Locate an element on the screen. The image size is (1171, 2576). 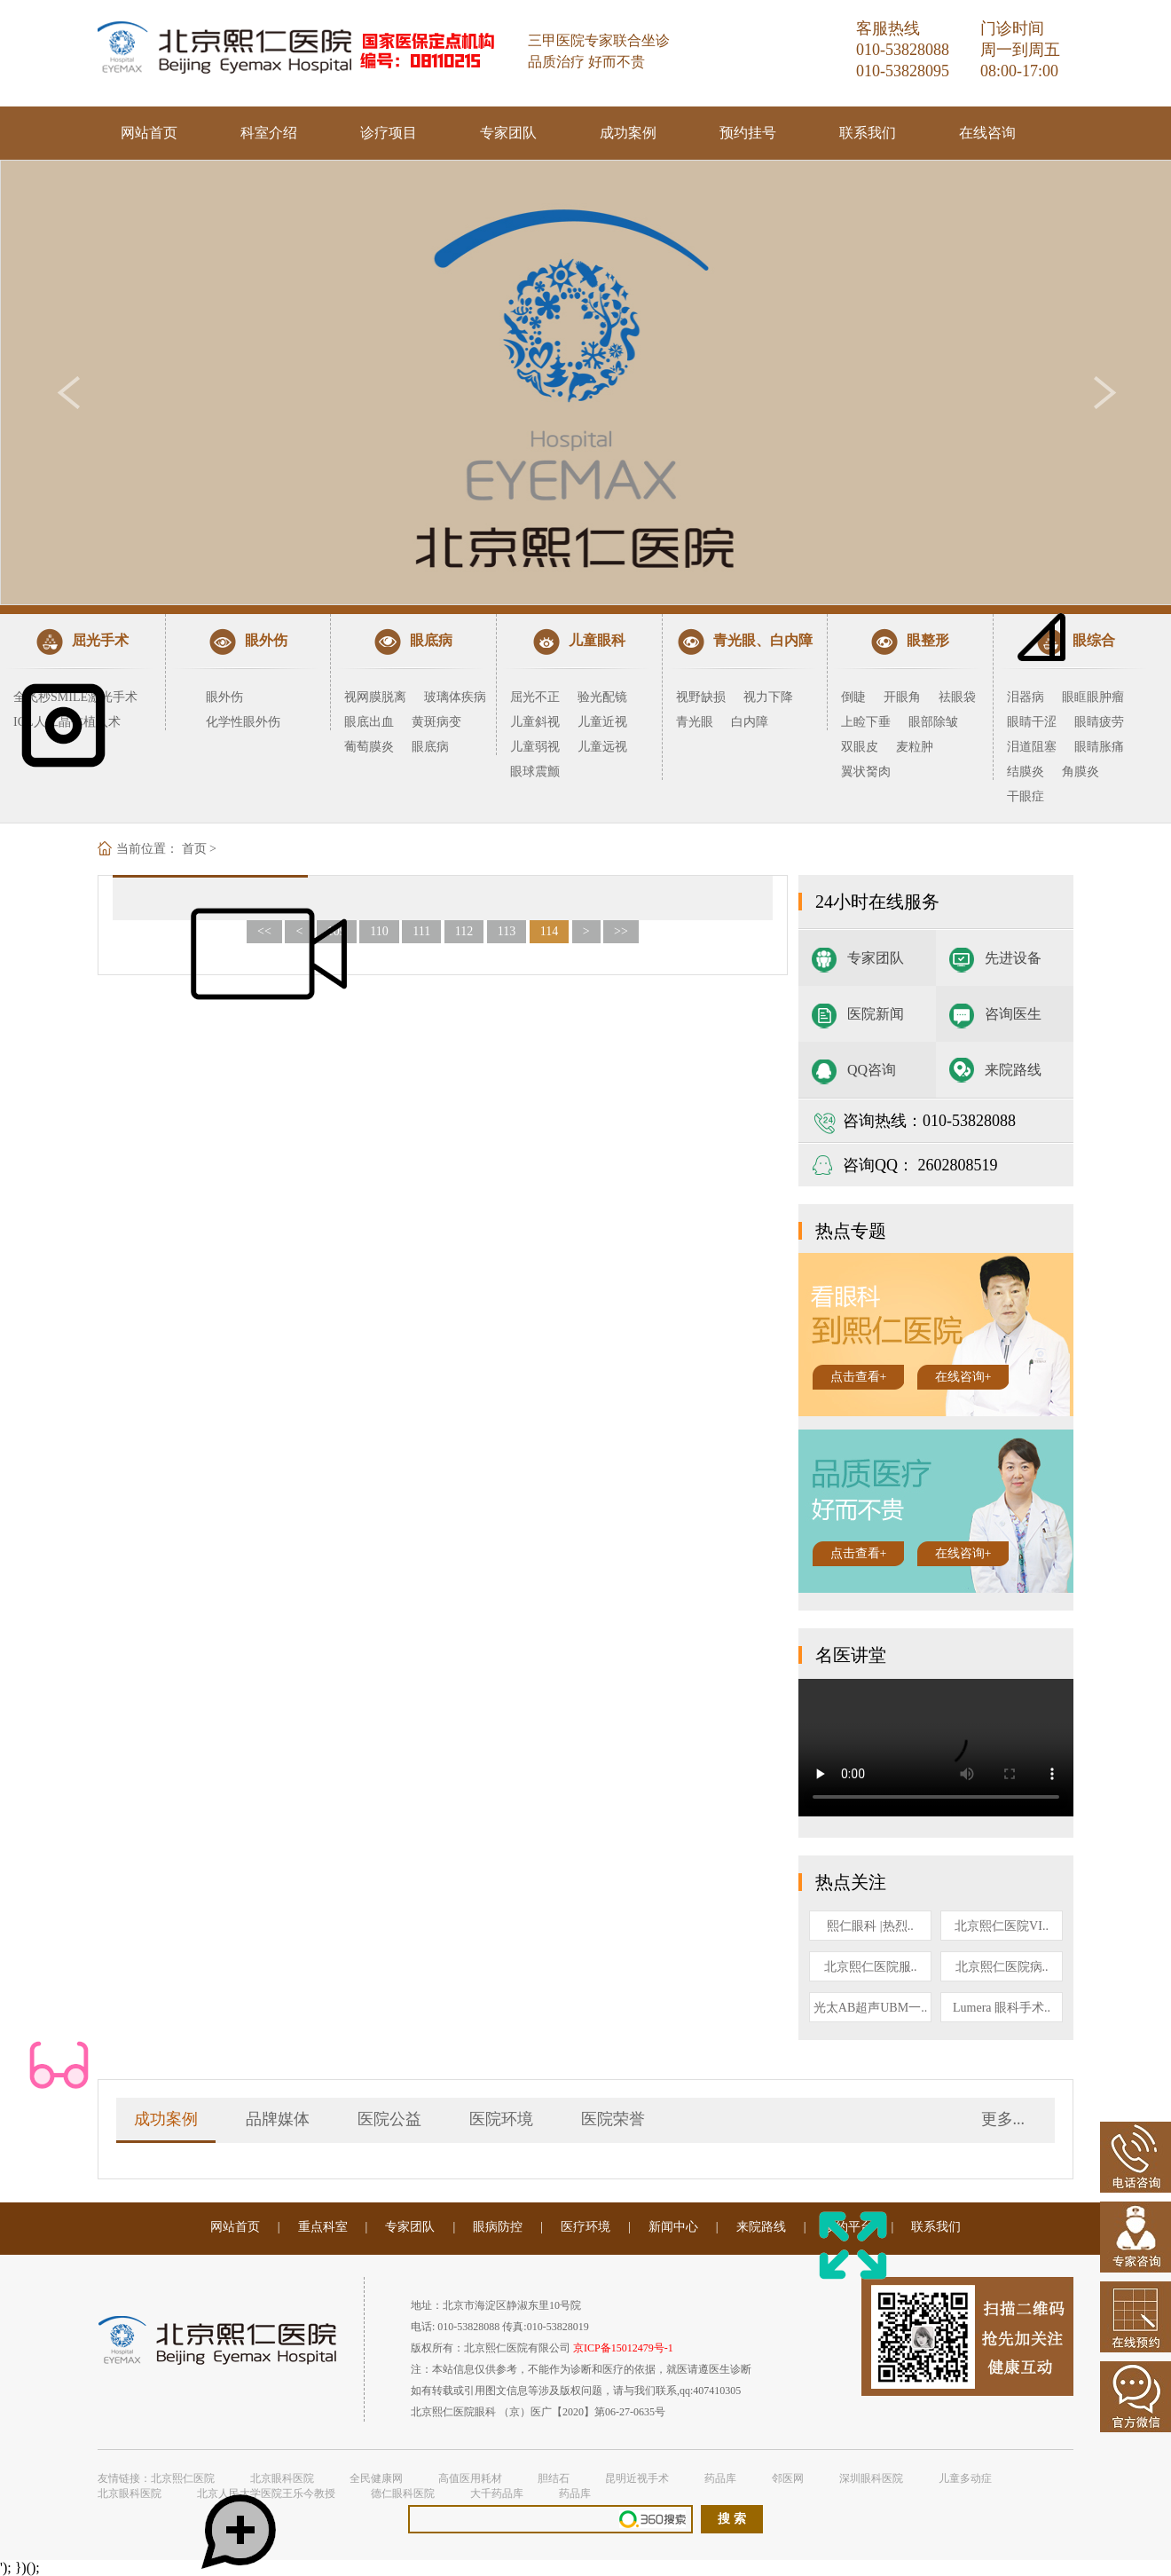
start a video call is located at coordinates (263, 954).